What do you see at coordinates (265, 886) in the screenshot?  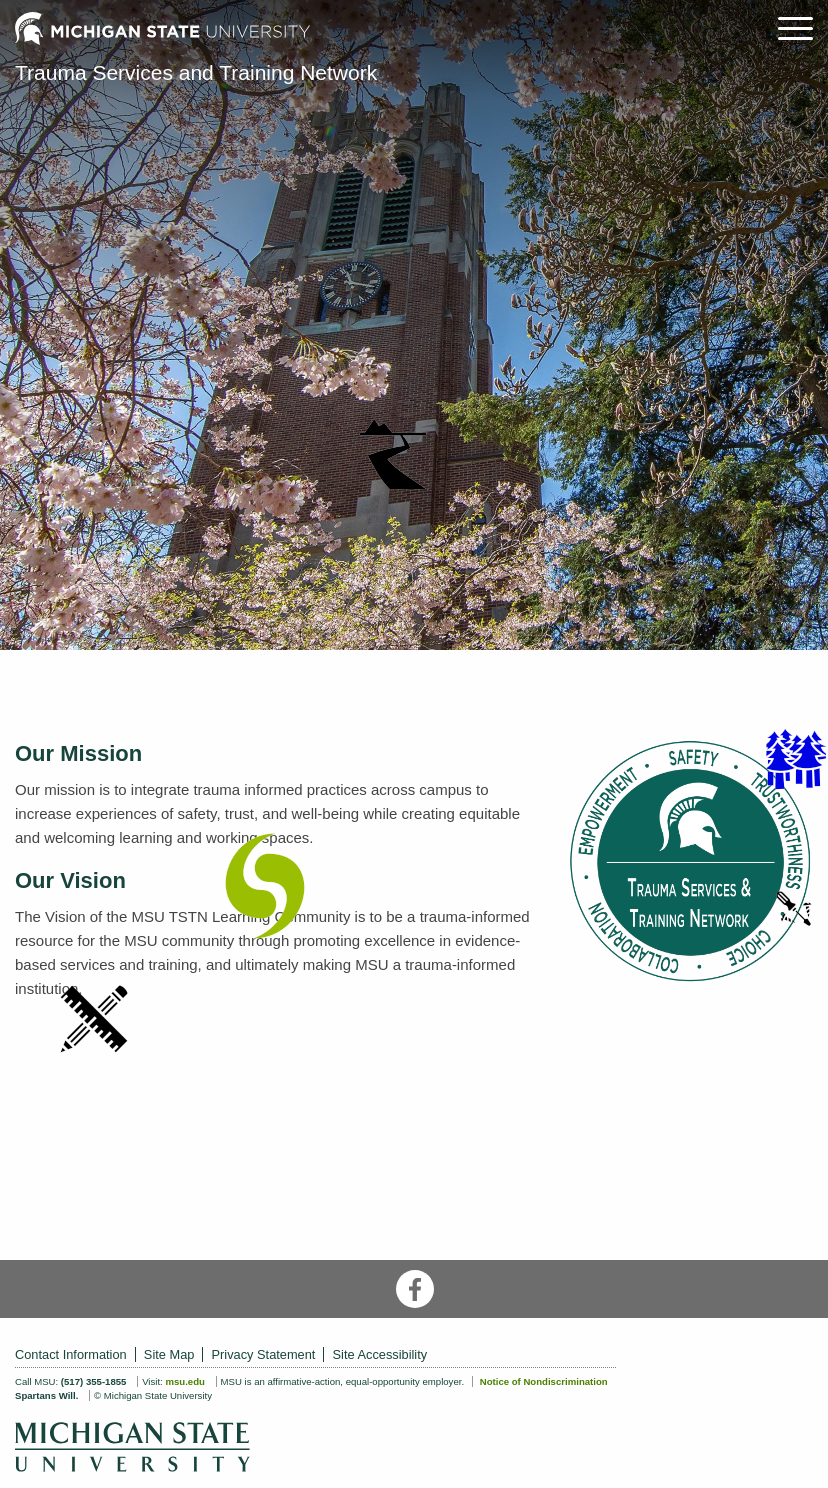 I see `indicates a doubled or multiplied effect in gameplay` at bounding box center [265, 886].